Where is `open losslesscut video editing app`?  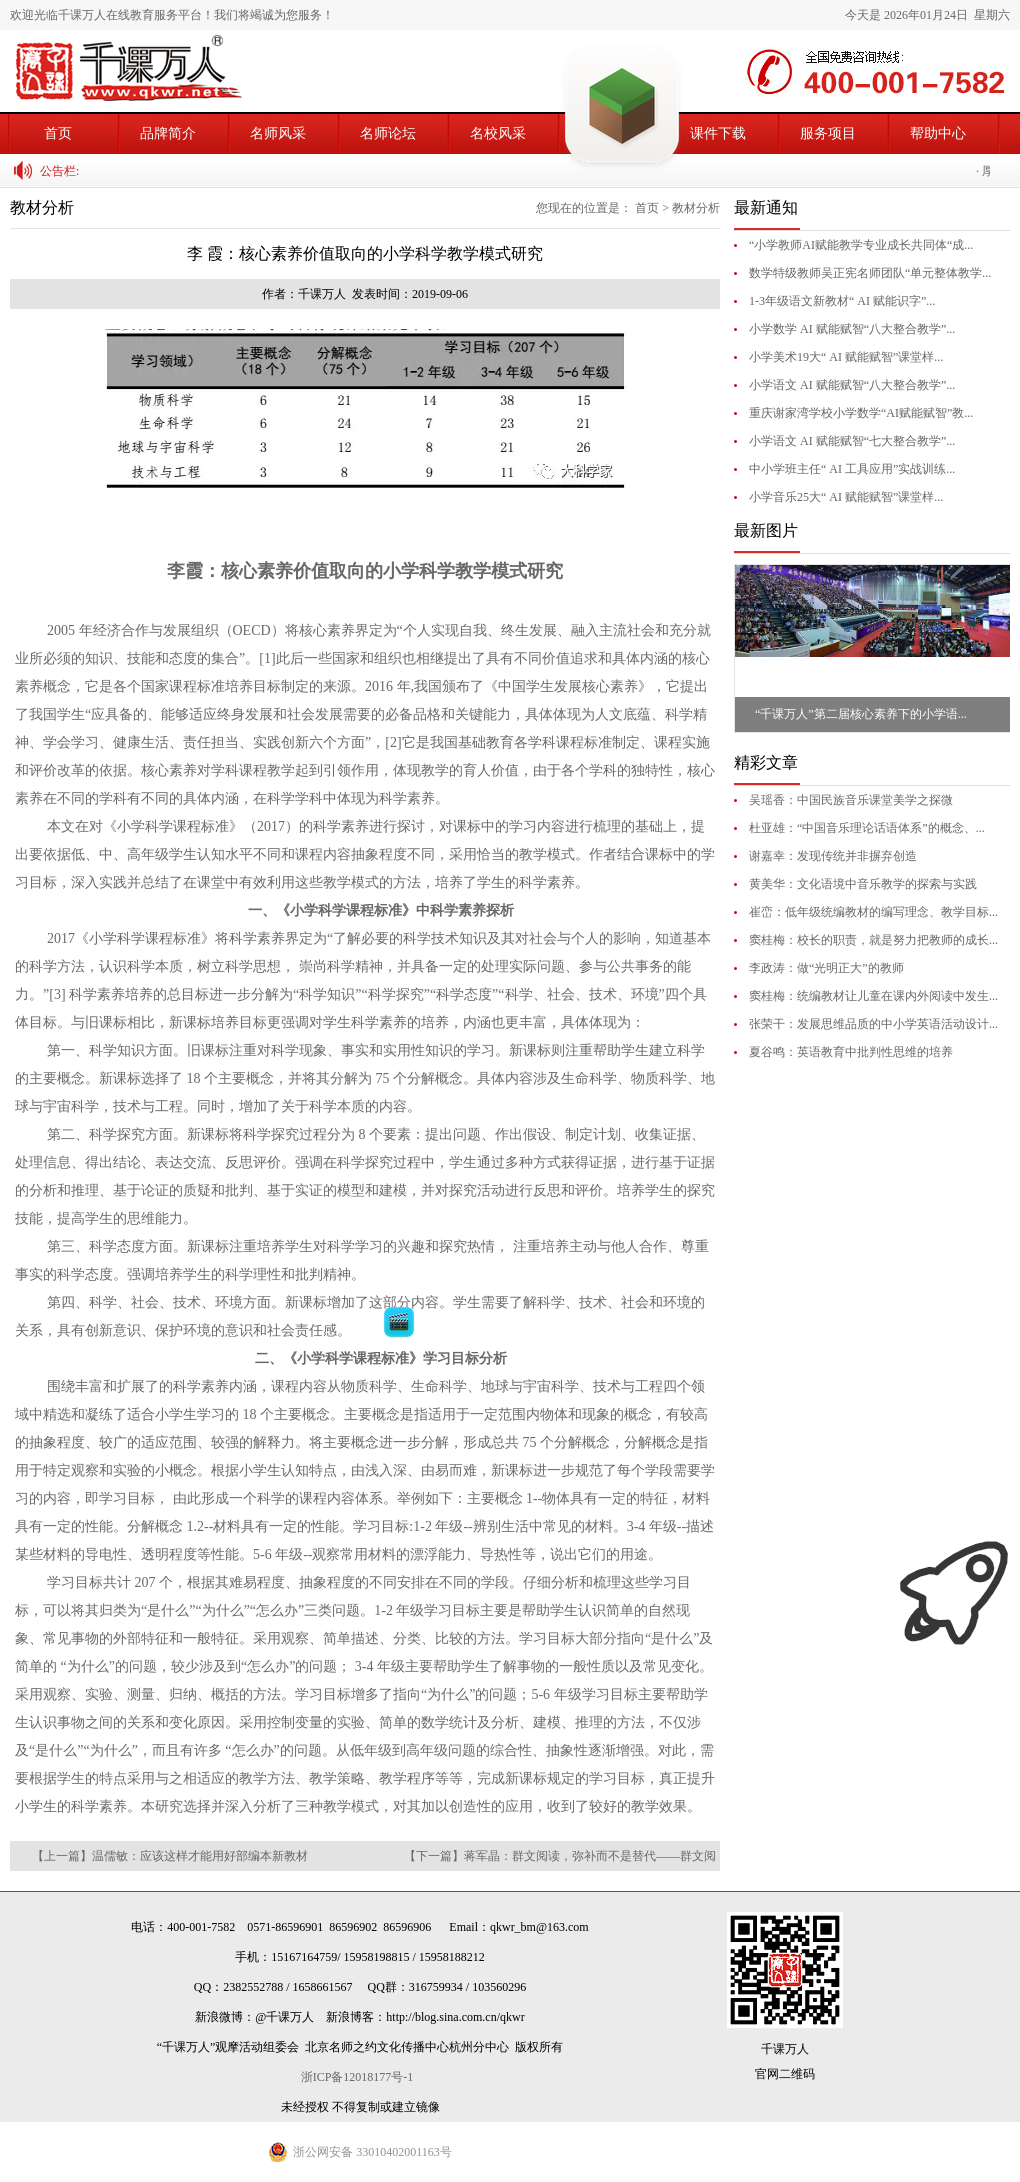 open losslesscut video editing app is located at coordinates (399, 1322).